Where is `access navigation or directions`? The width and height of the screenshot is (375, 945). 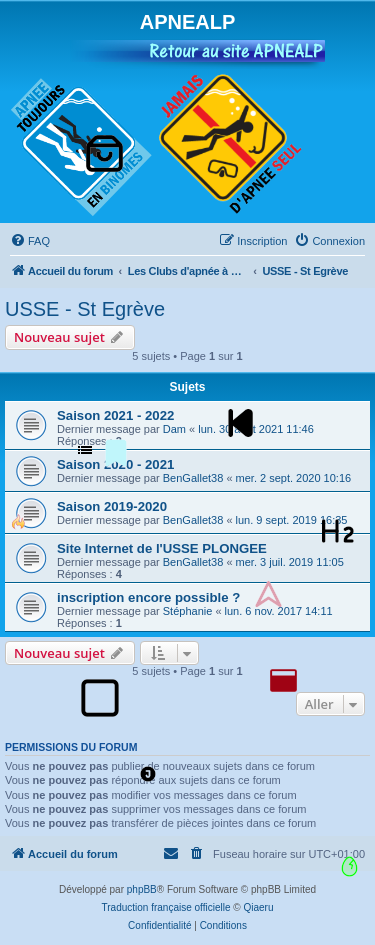
access navigation or directions is located at coordinates (268, 595).